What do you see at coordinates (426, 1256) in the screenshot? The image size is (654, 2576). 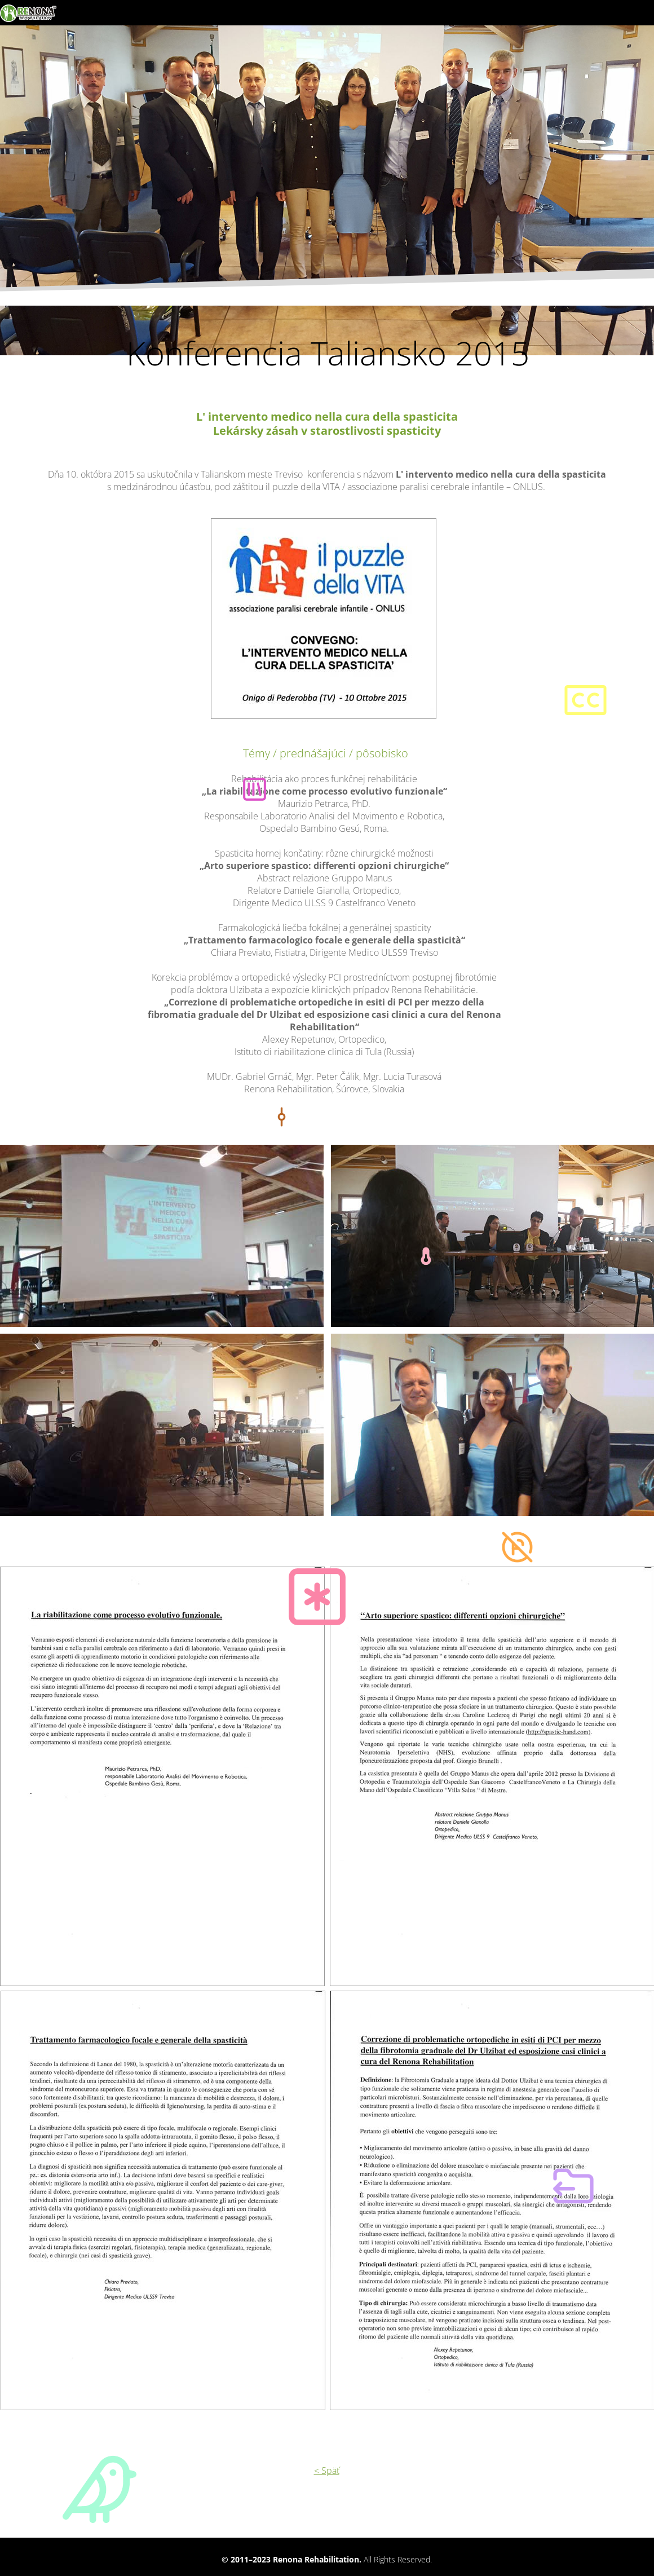 I see `indicates moderate temperature level` at bounding box center [426, 1256].